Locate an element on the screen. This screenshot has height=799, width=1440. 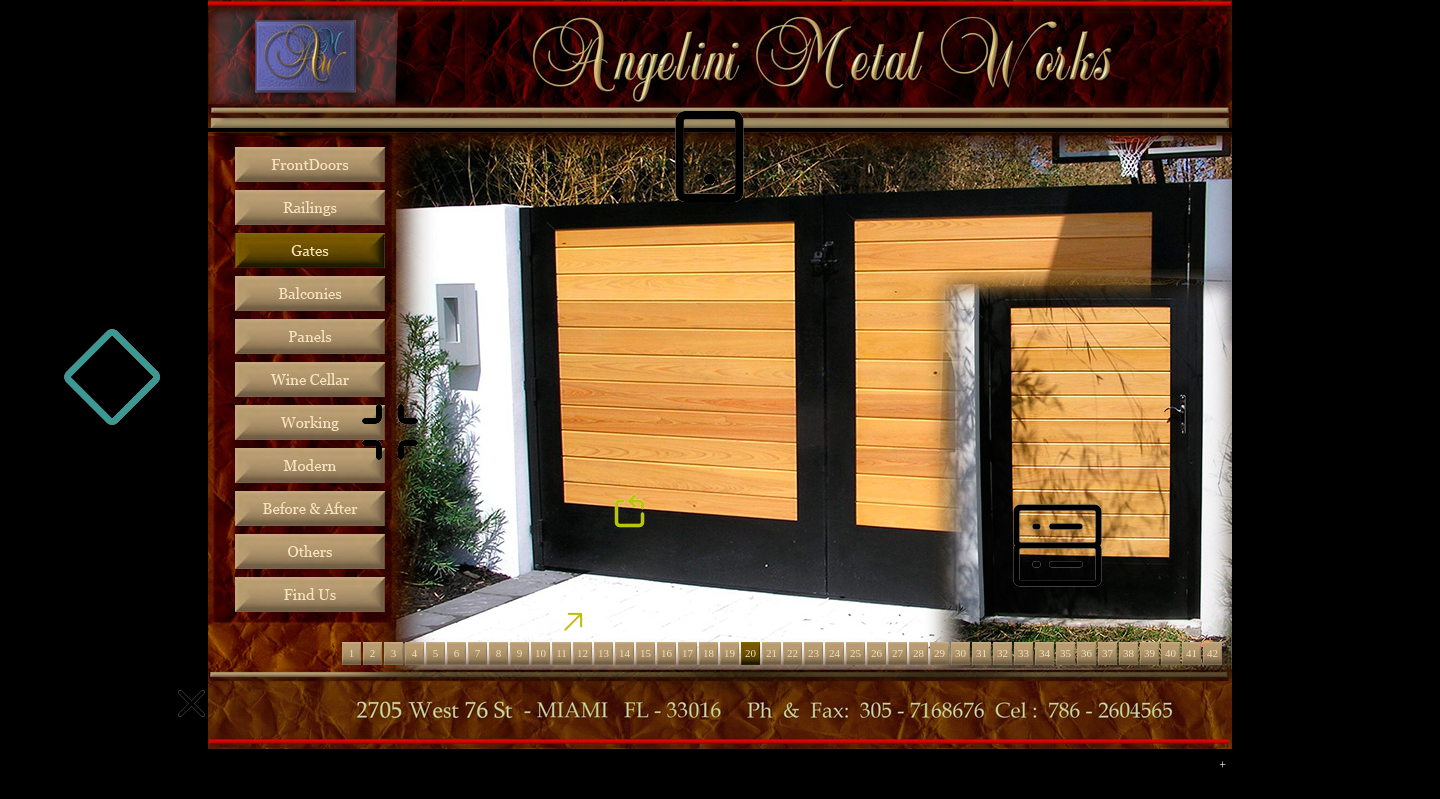
rotate image or content counter-clockwise is located at coordinates (629, 512).